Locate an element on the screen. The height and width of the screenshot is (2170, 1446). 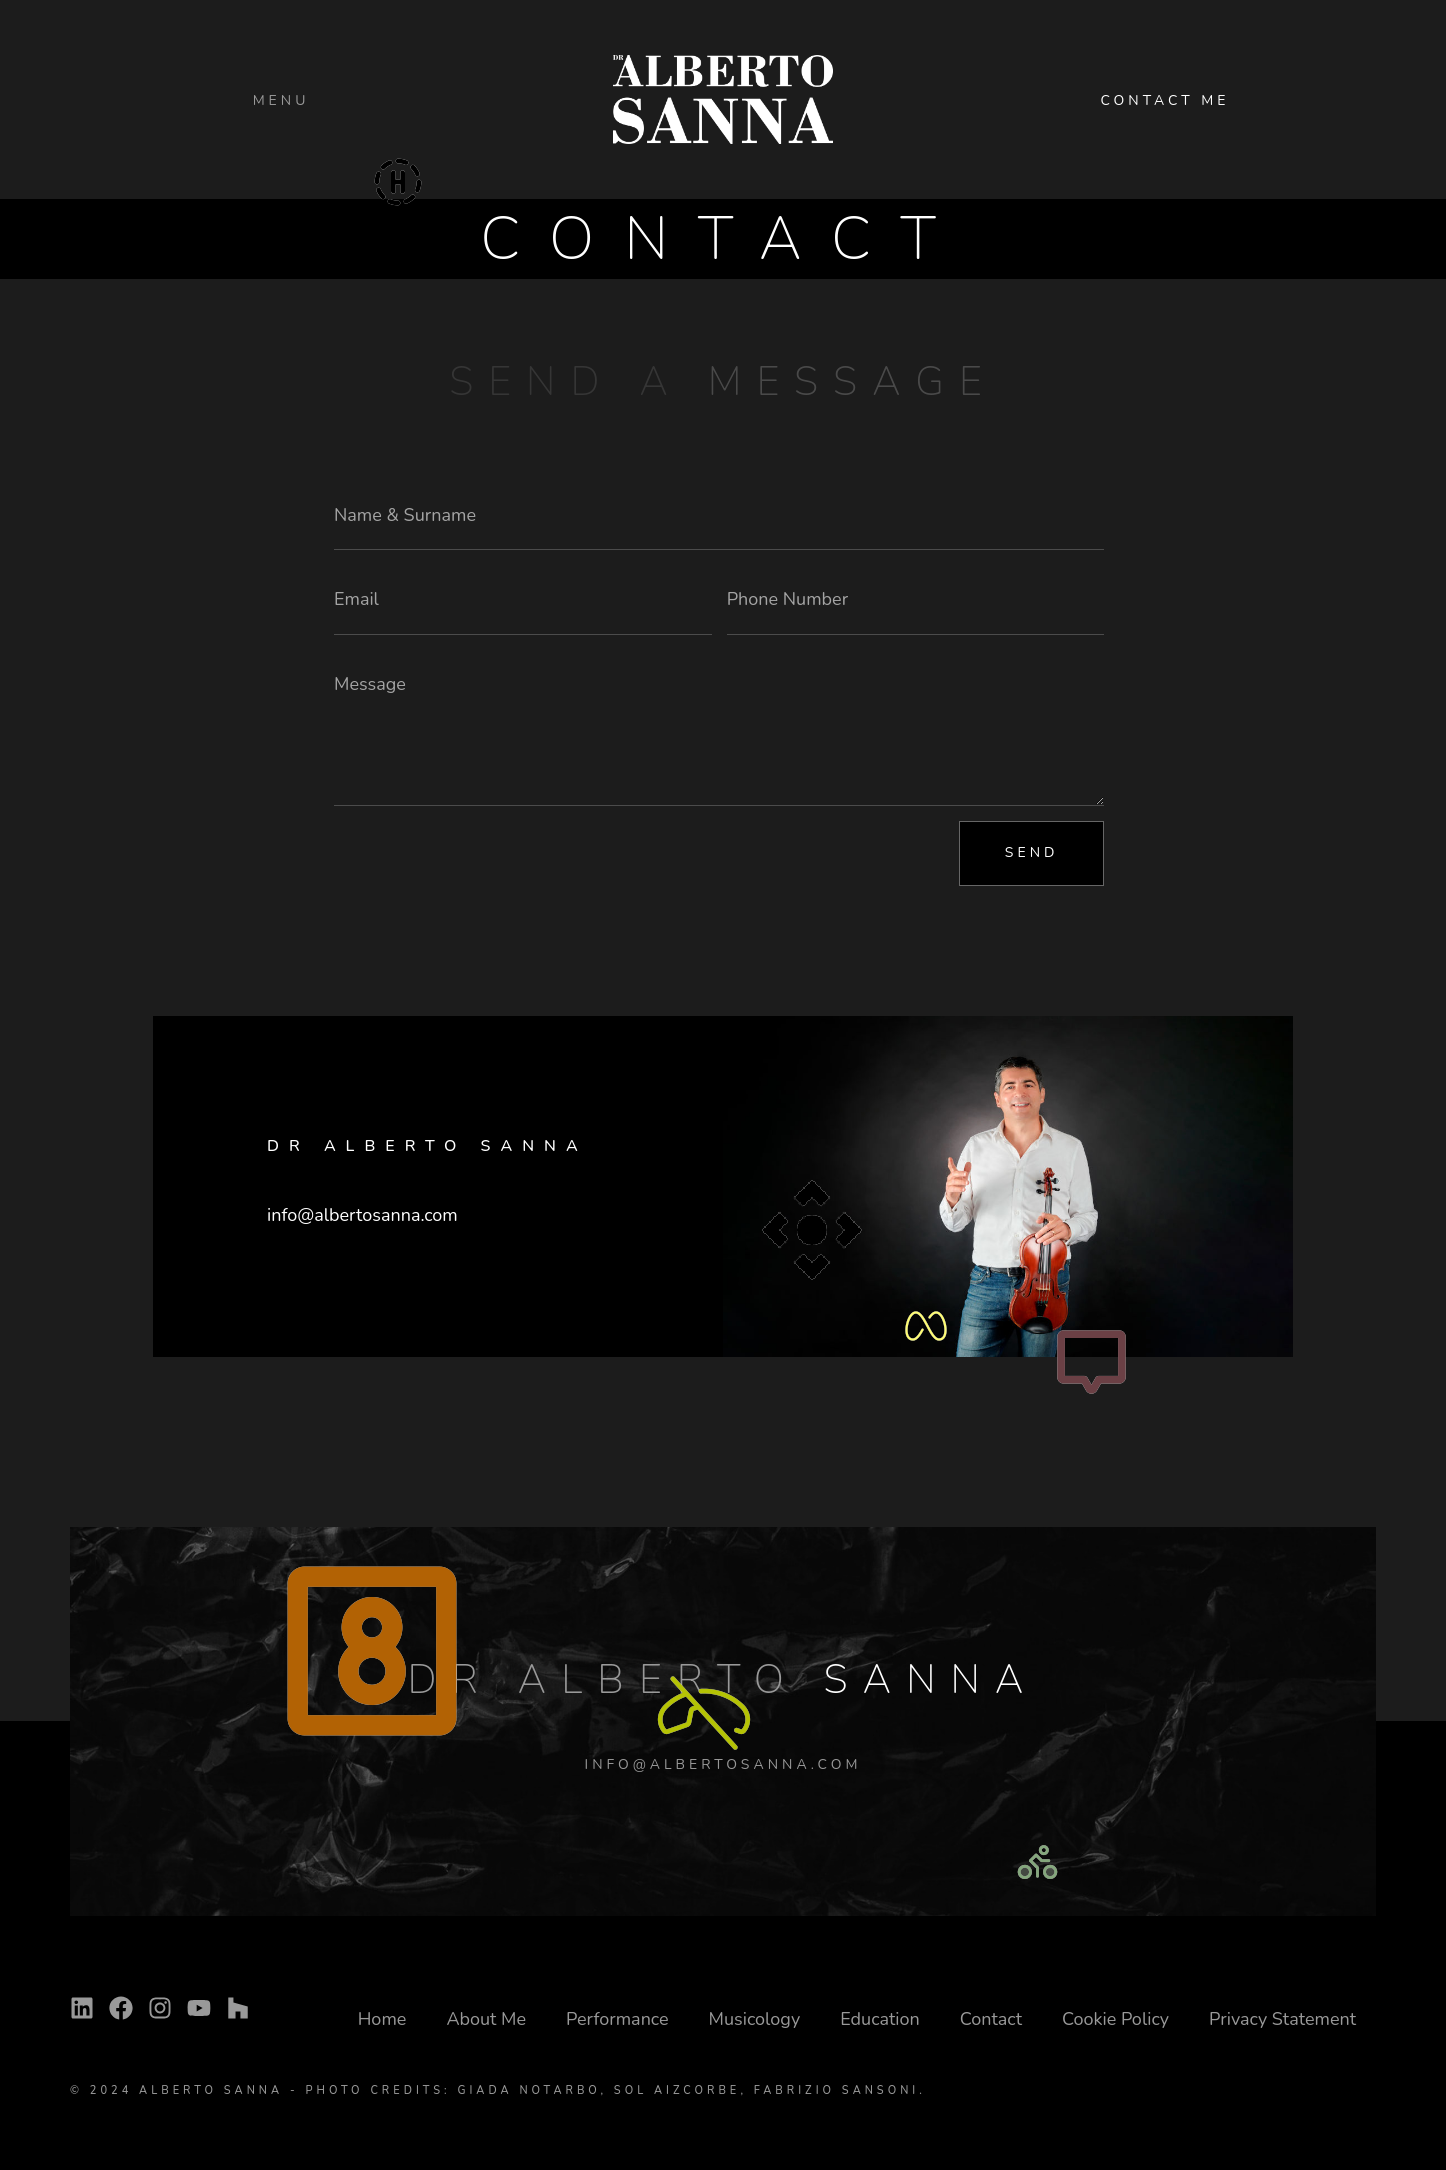
pan or move camera position is located at coordinates (812, 1230).